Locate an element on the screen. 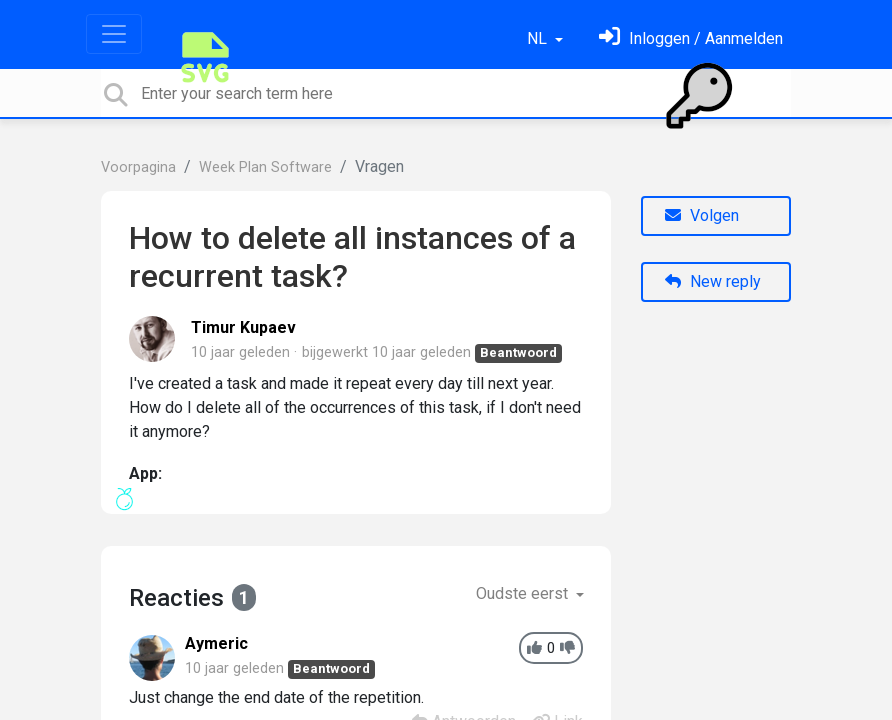 The width and height of the screenshot is (892, 720). an SVG file type indicator is located at coordinates (205, 59).